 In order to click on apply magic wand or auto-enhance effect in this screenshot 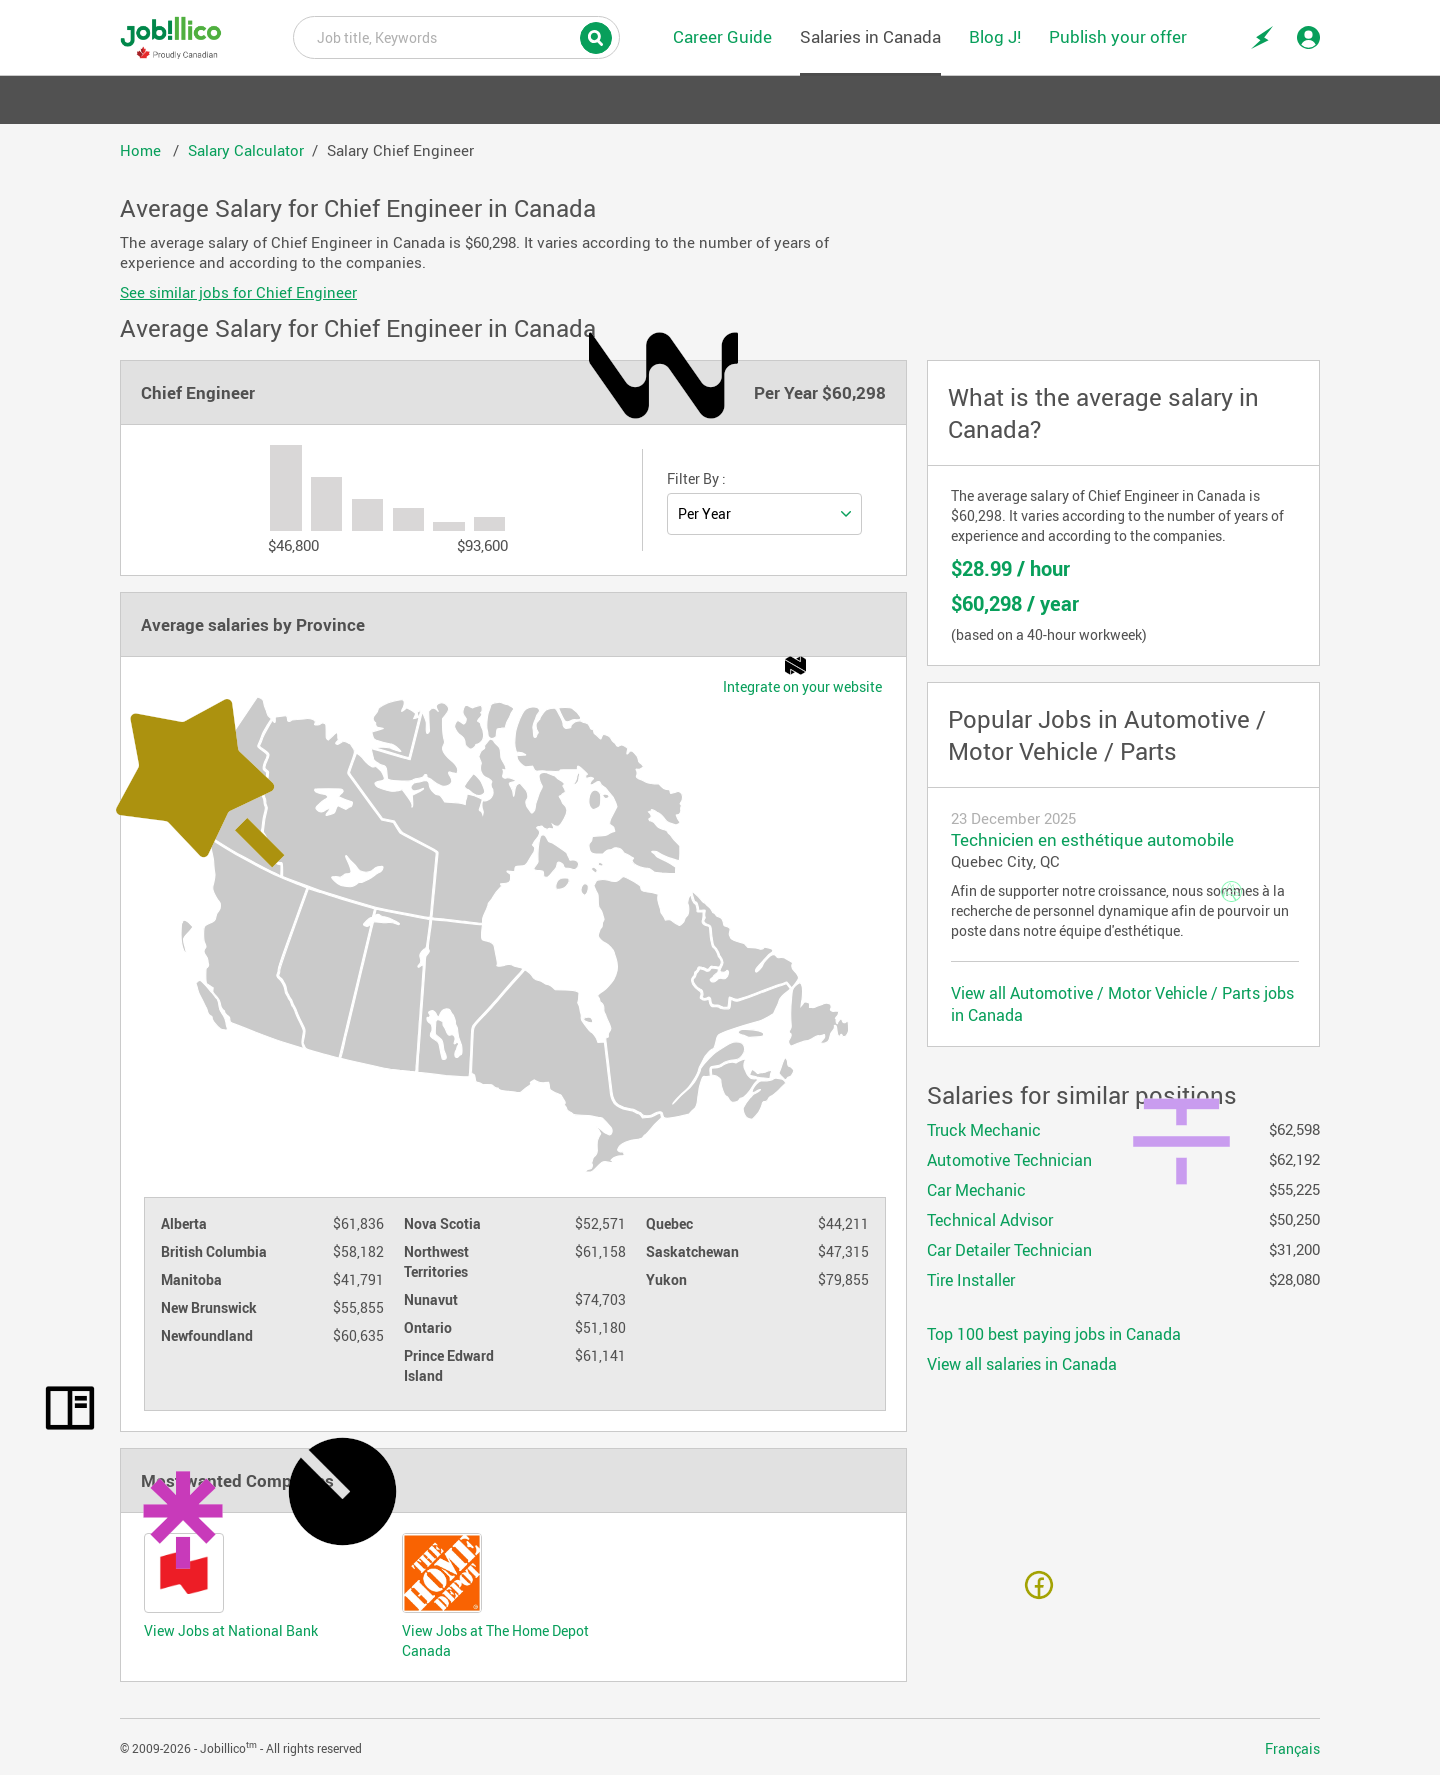, I will do `click(199, 782)`.